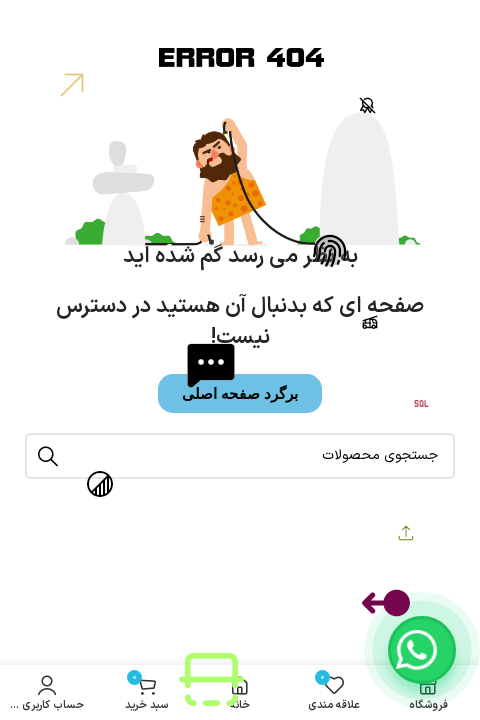  I want to click on open link in new tab or window, so click(72, 85).